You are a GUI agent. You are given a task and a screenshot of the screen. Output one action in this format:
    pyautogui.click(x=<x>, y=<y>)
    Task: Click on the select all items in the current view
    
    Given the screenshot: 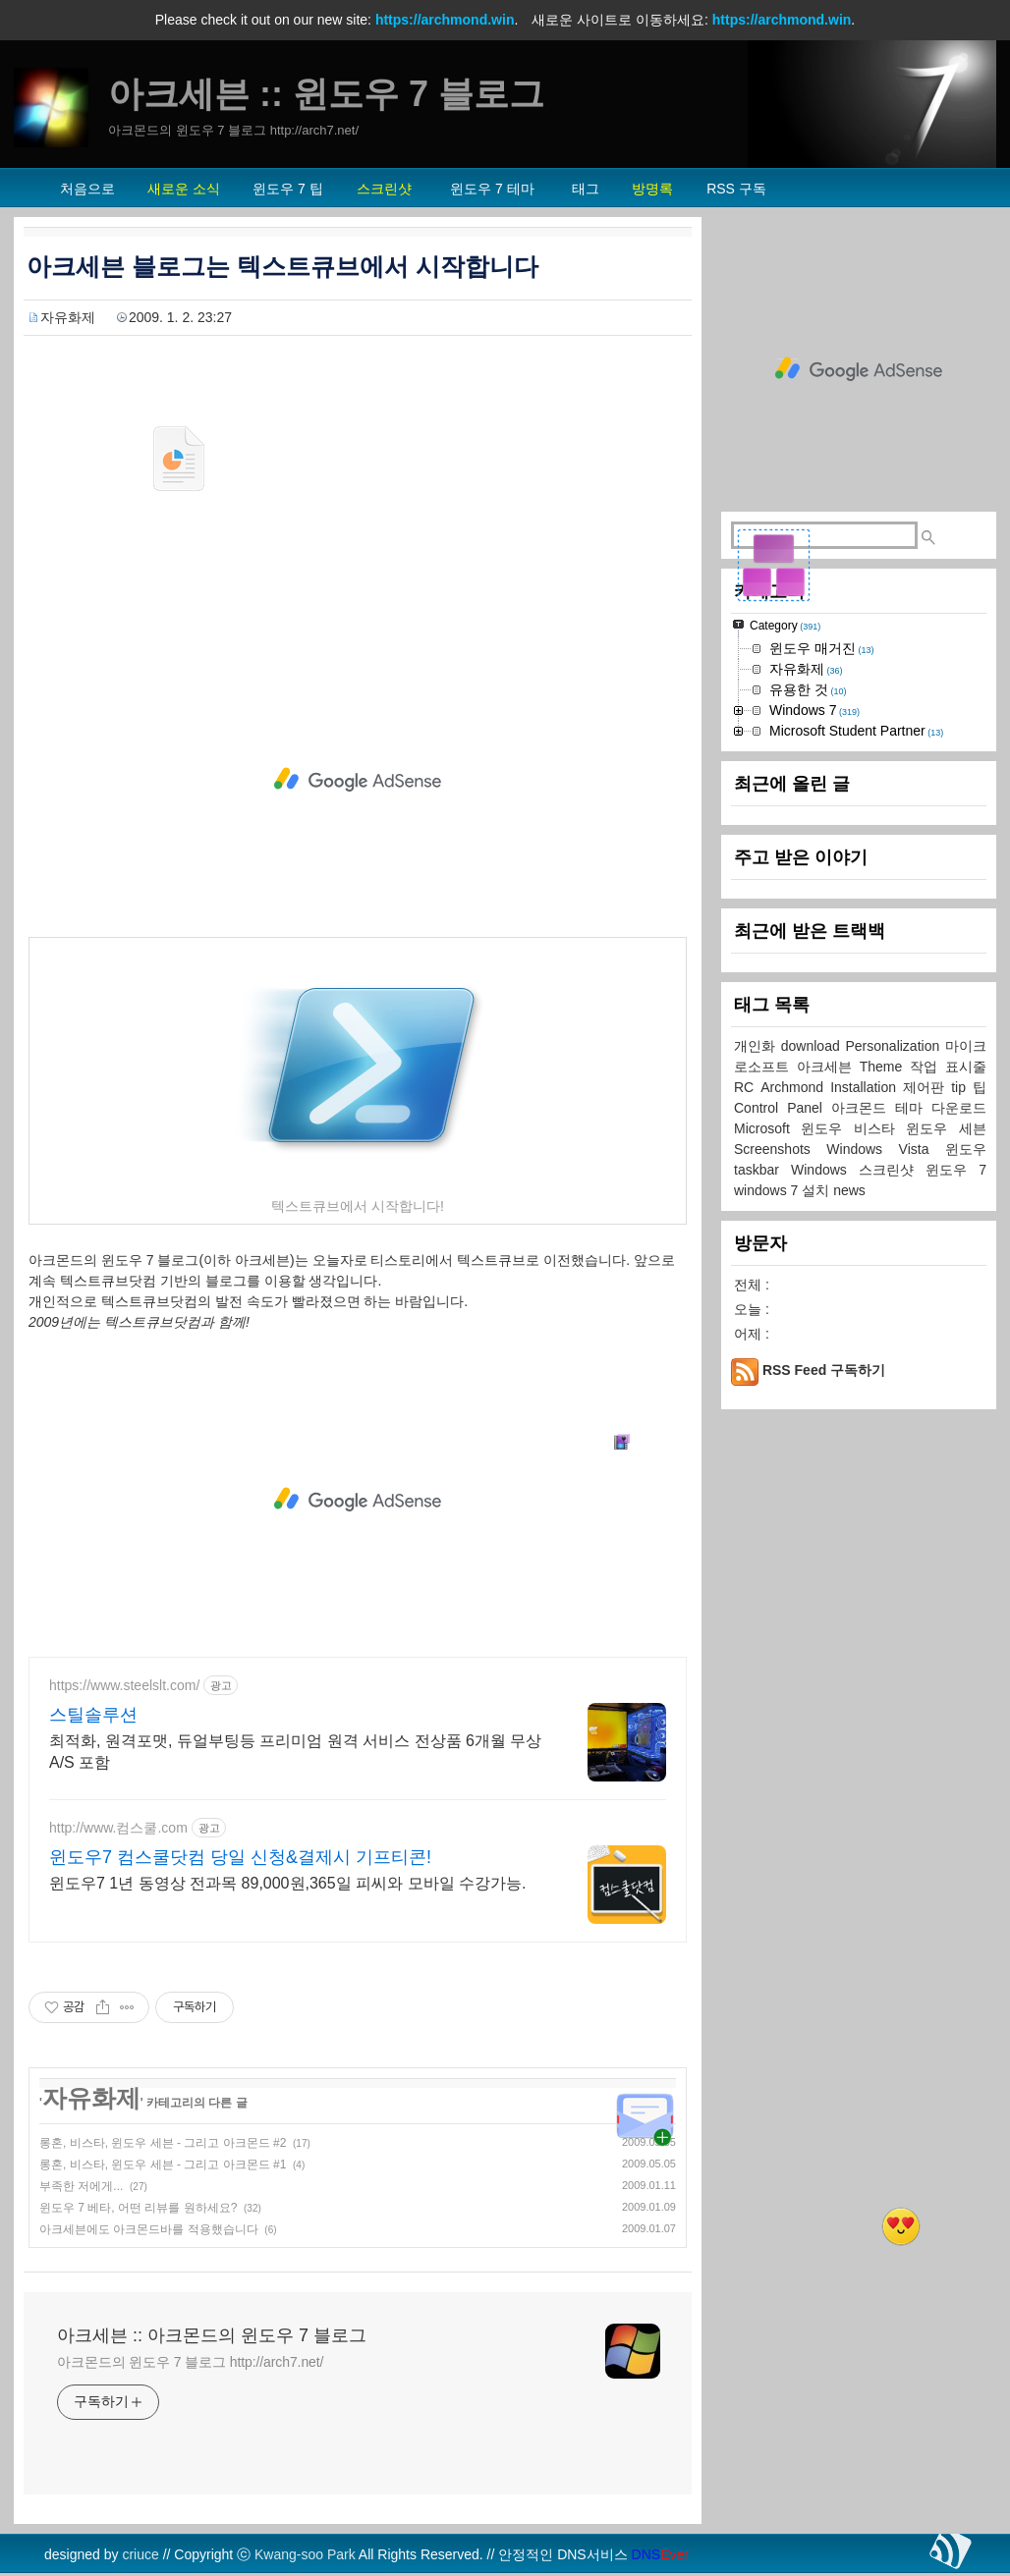 What is the action you would take?
    pyautogui.click(x=773, y=565)
    